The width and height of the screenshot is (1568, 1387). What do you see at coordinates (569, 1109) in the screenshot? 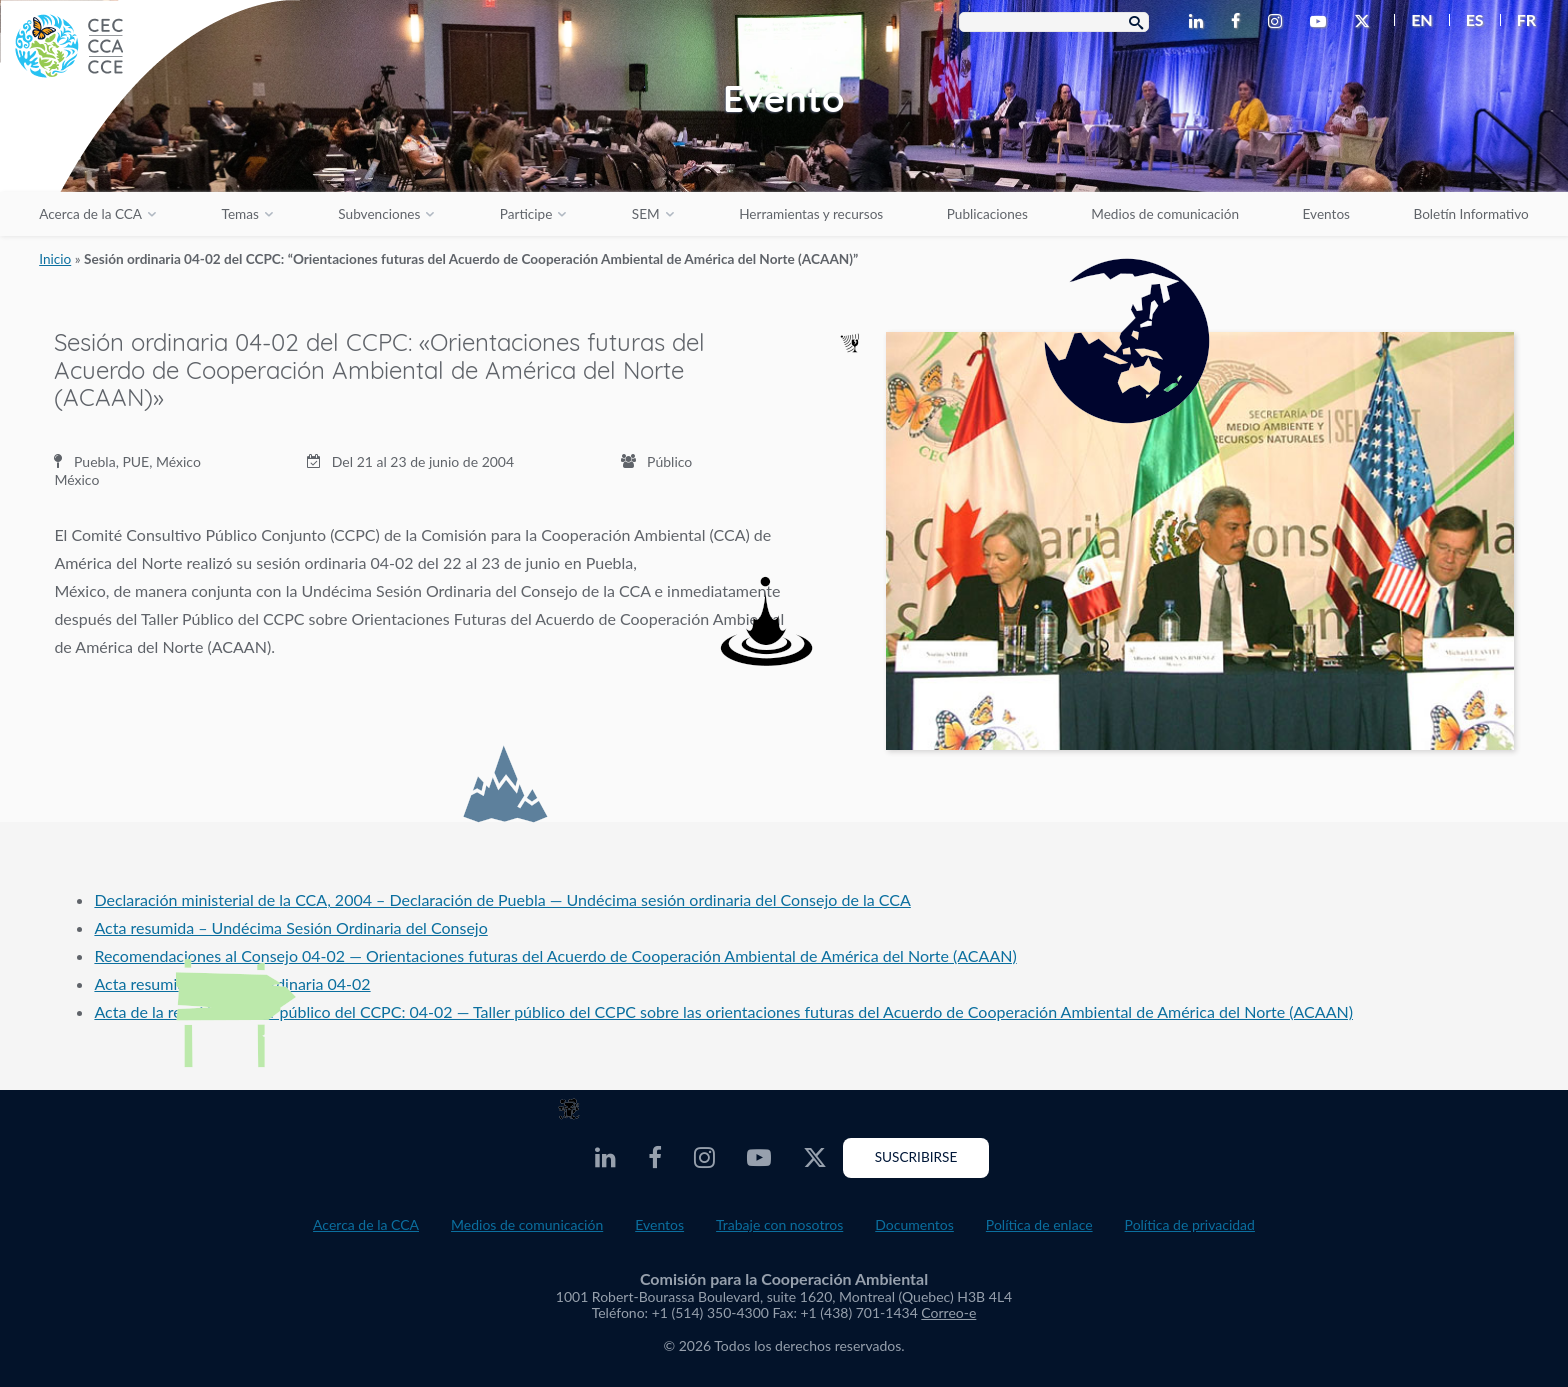
I see `indicates poison or toxic hazard in gameplay` at bounding box center [569, 1109].